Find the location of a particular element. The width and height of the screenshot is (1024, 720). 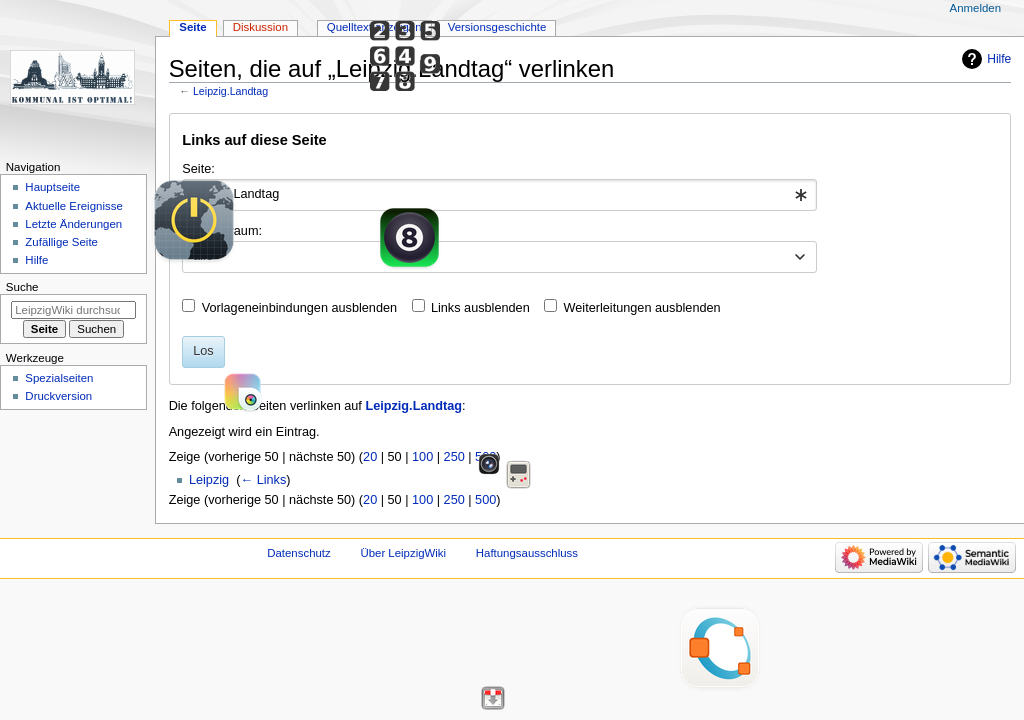

open the game center or gaming app is located at coordinates (518, 474).